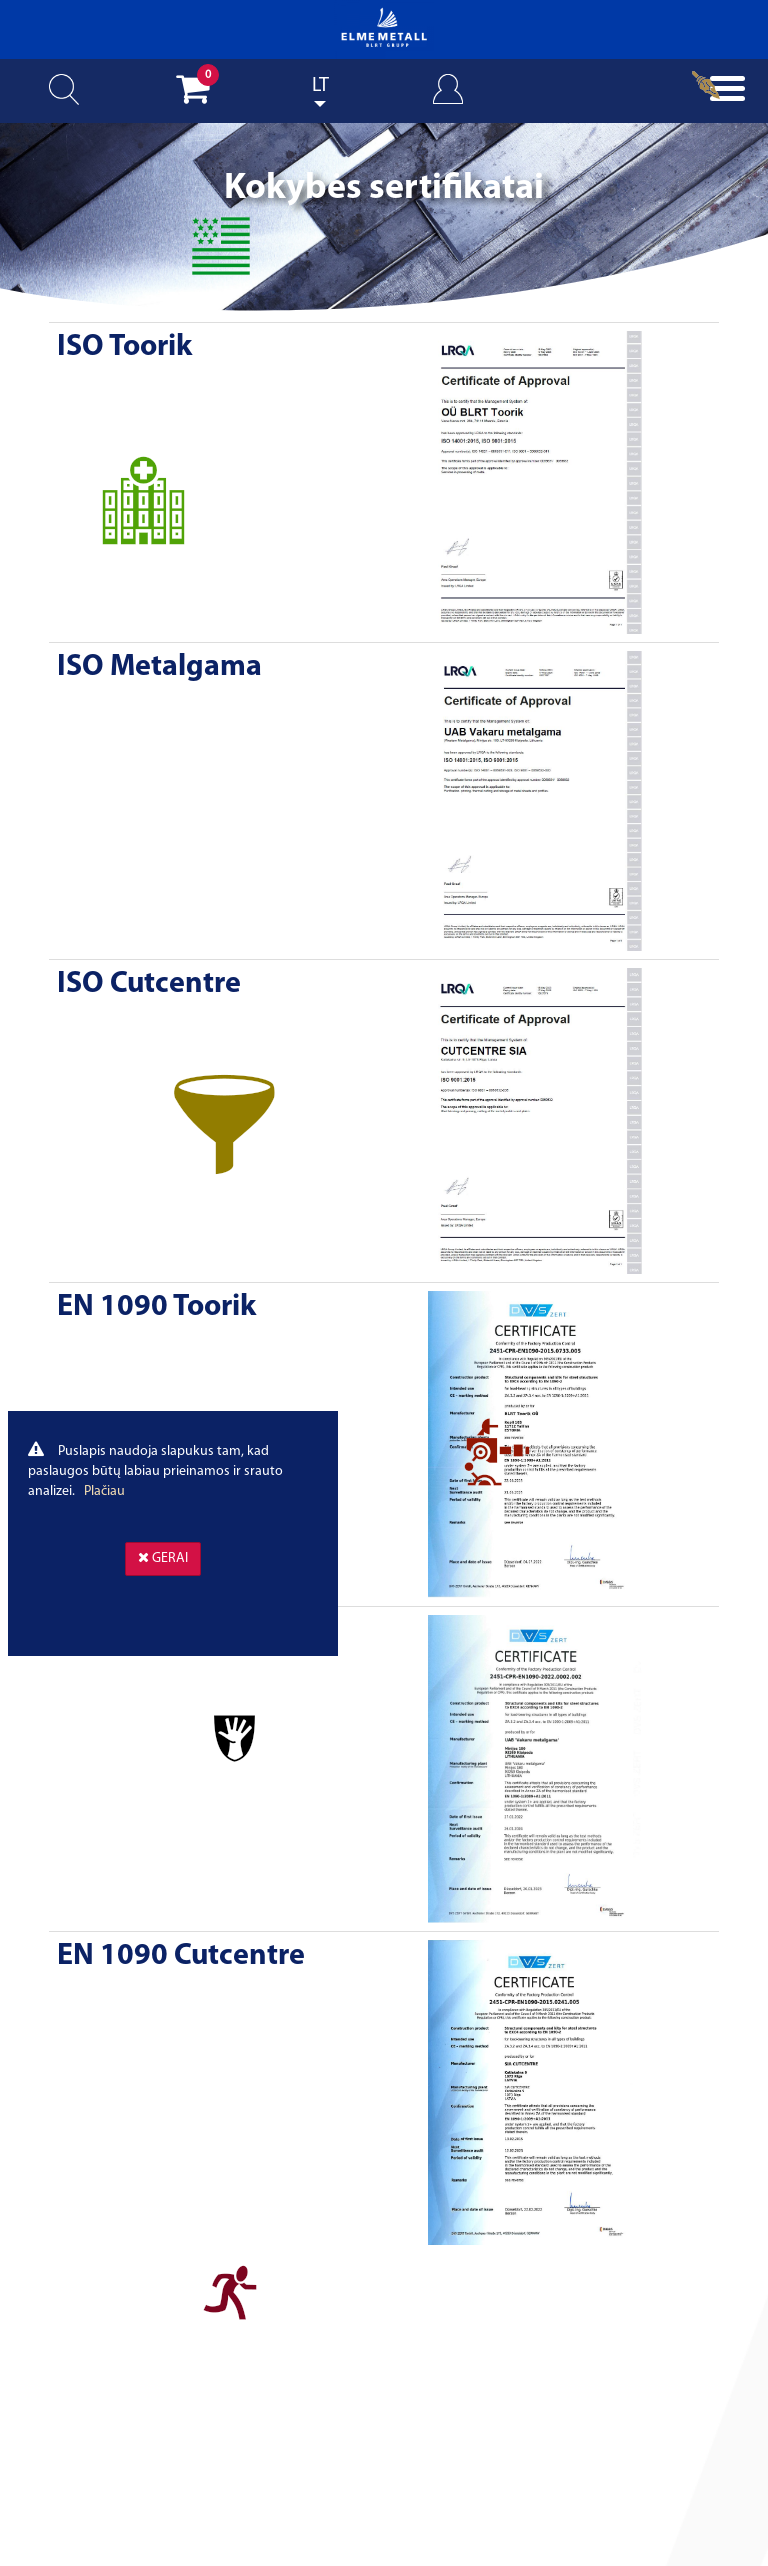 Image resolution: width=768 pixels, height=2566 pixels. I want to click on start or resume running in a game, so click(230, 2292).